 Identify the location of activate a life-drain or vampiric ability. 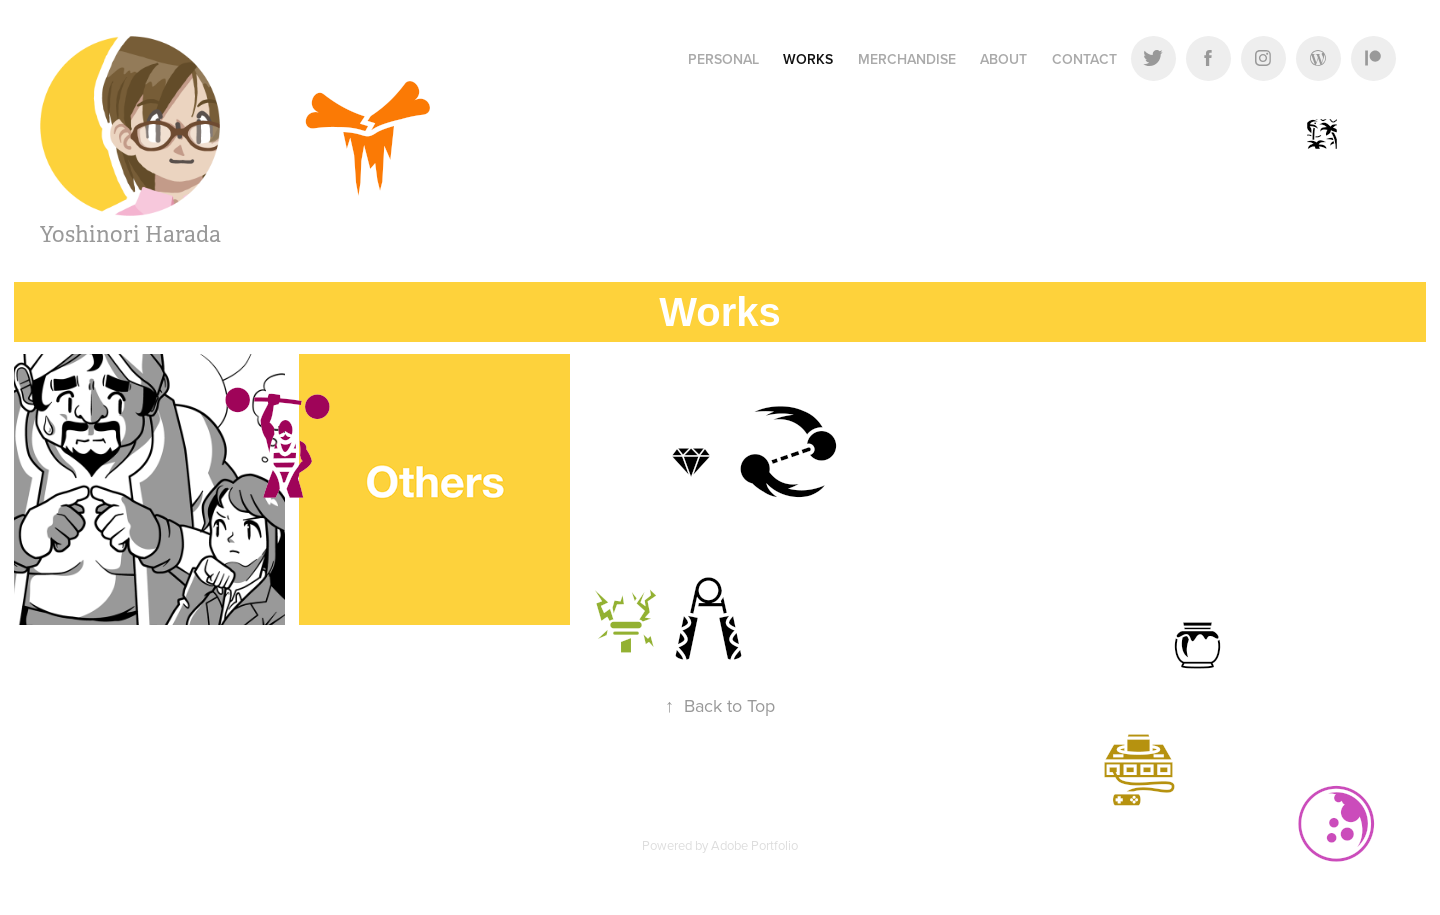
(368, 137).